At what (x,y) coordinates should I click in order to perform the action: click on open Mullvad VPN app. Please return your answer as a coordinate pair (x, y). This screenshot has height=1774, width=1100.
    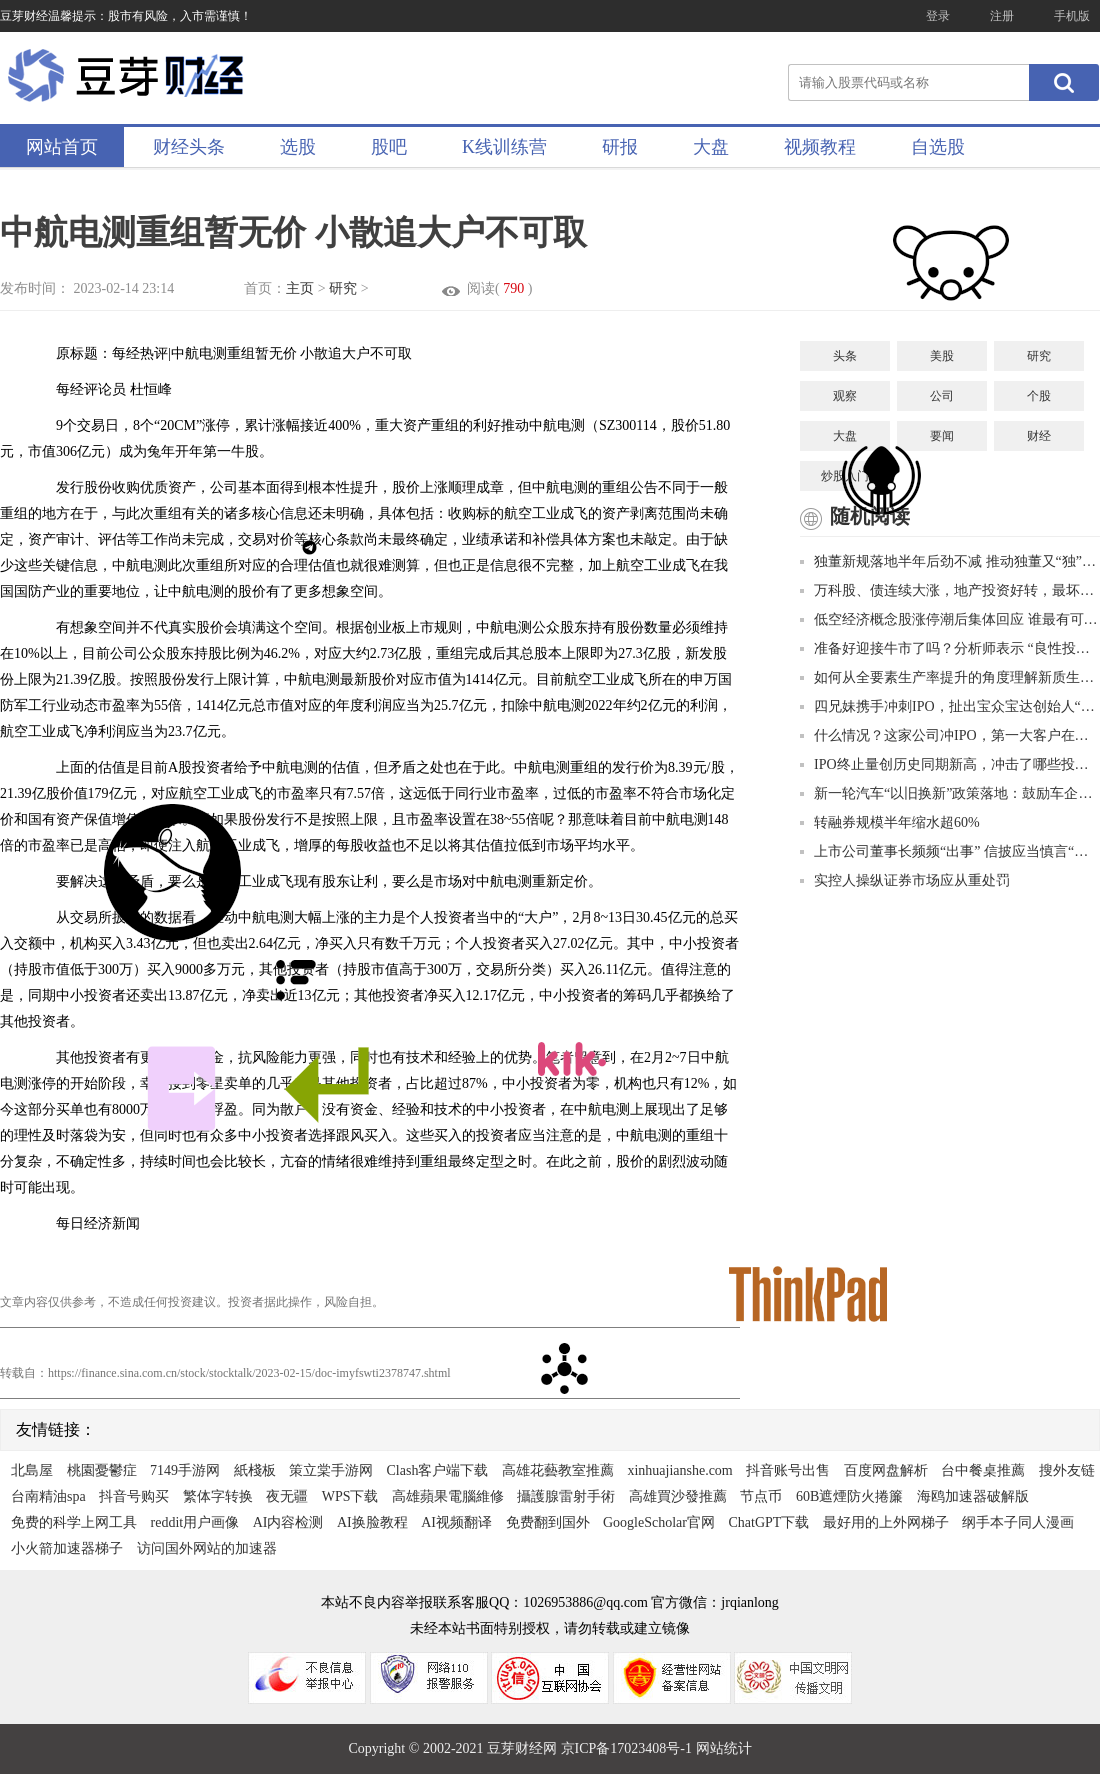
    Looking at the image, I should click on (172, 872).